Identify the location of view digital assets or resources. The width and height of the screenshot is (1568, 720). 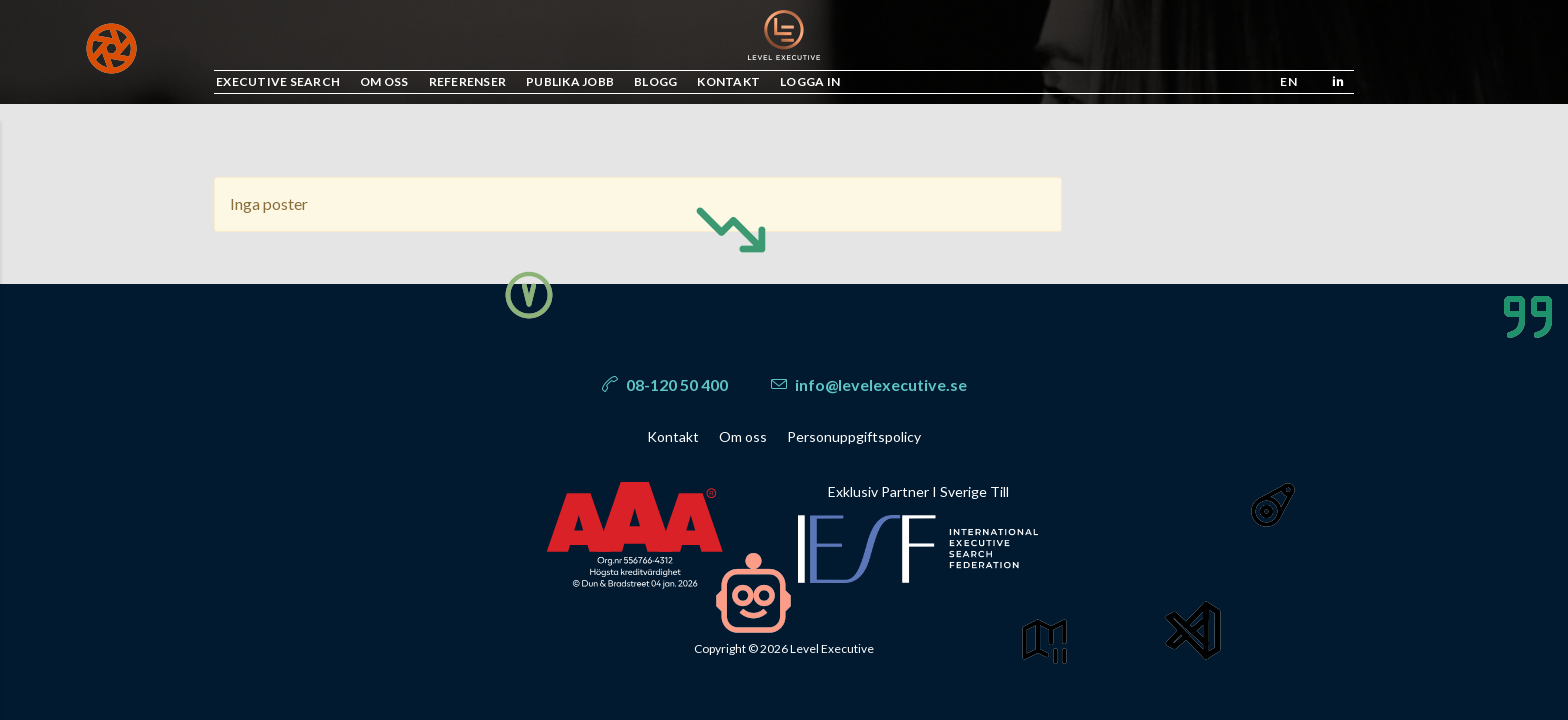
(1273, 505).